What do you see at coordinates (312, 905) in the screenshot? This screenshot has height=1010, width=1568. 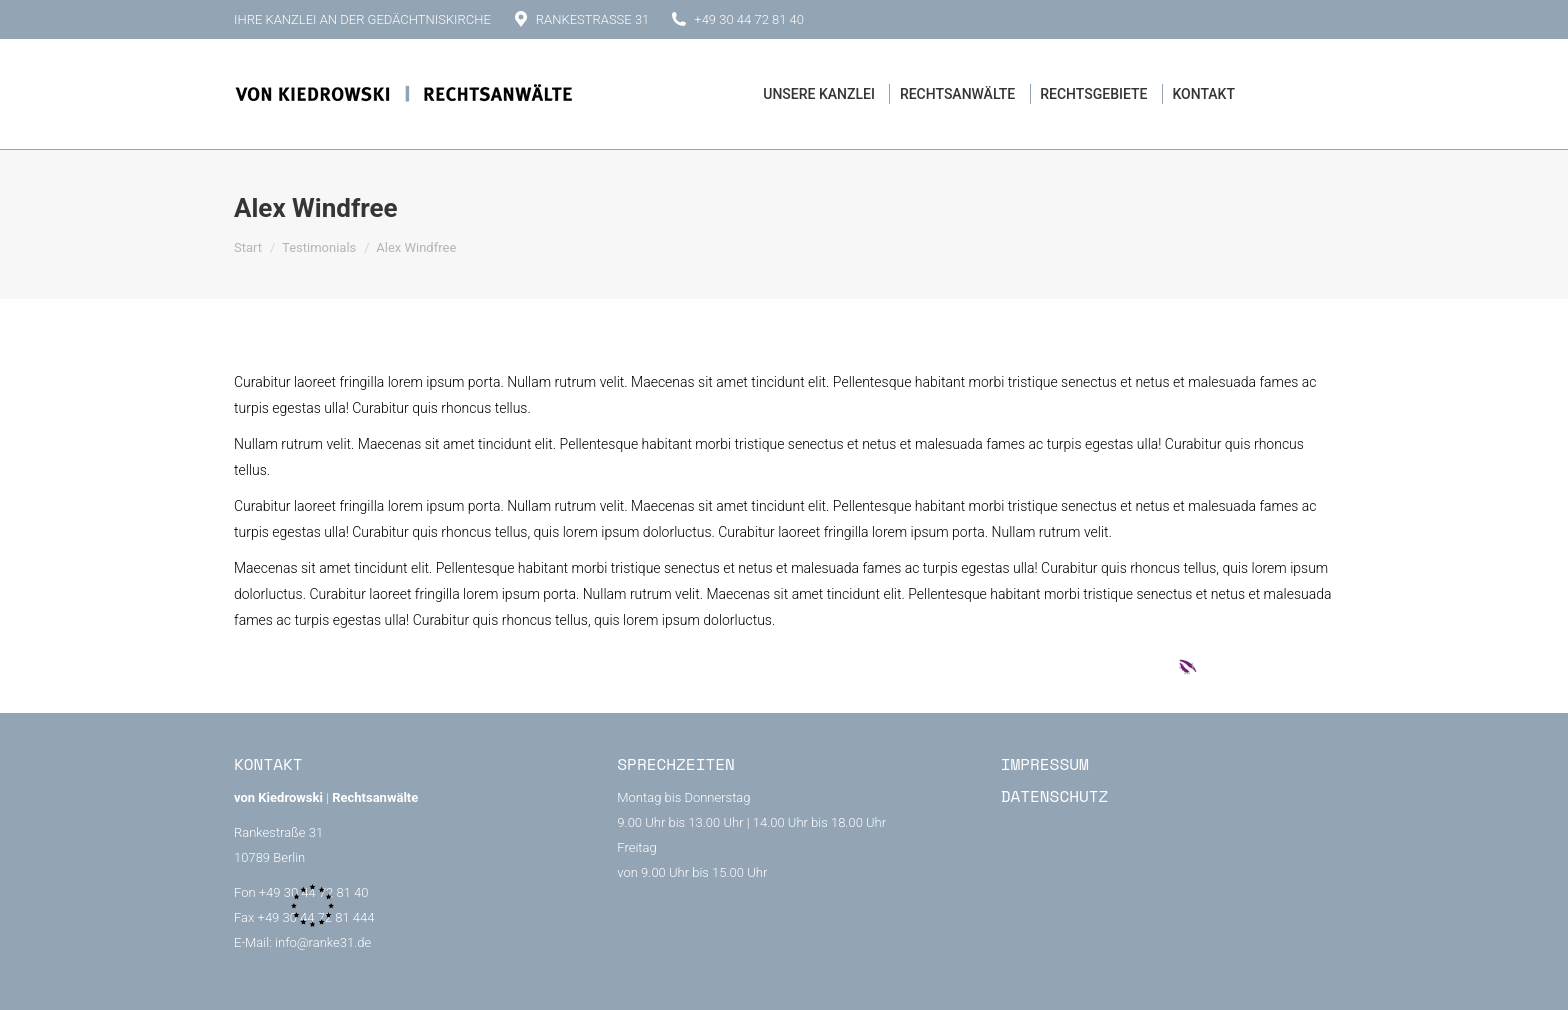 I see `select european union as region or country` at bounding box center [312, 905].